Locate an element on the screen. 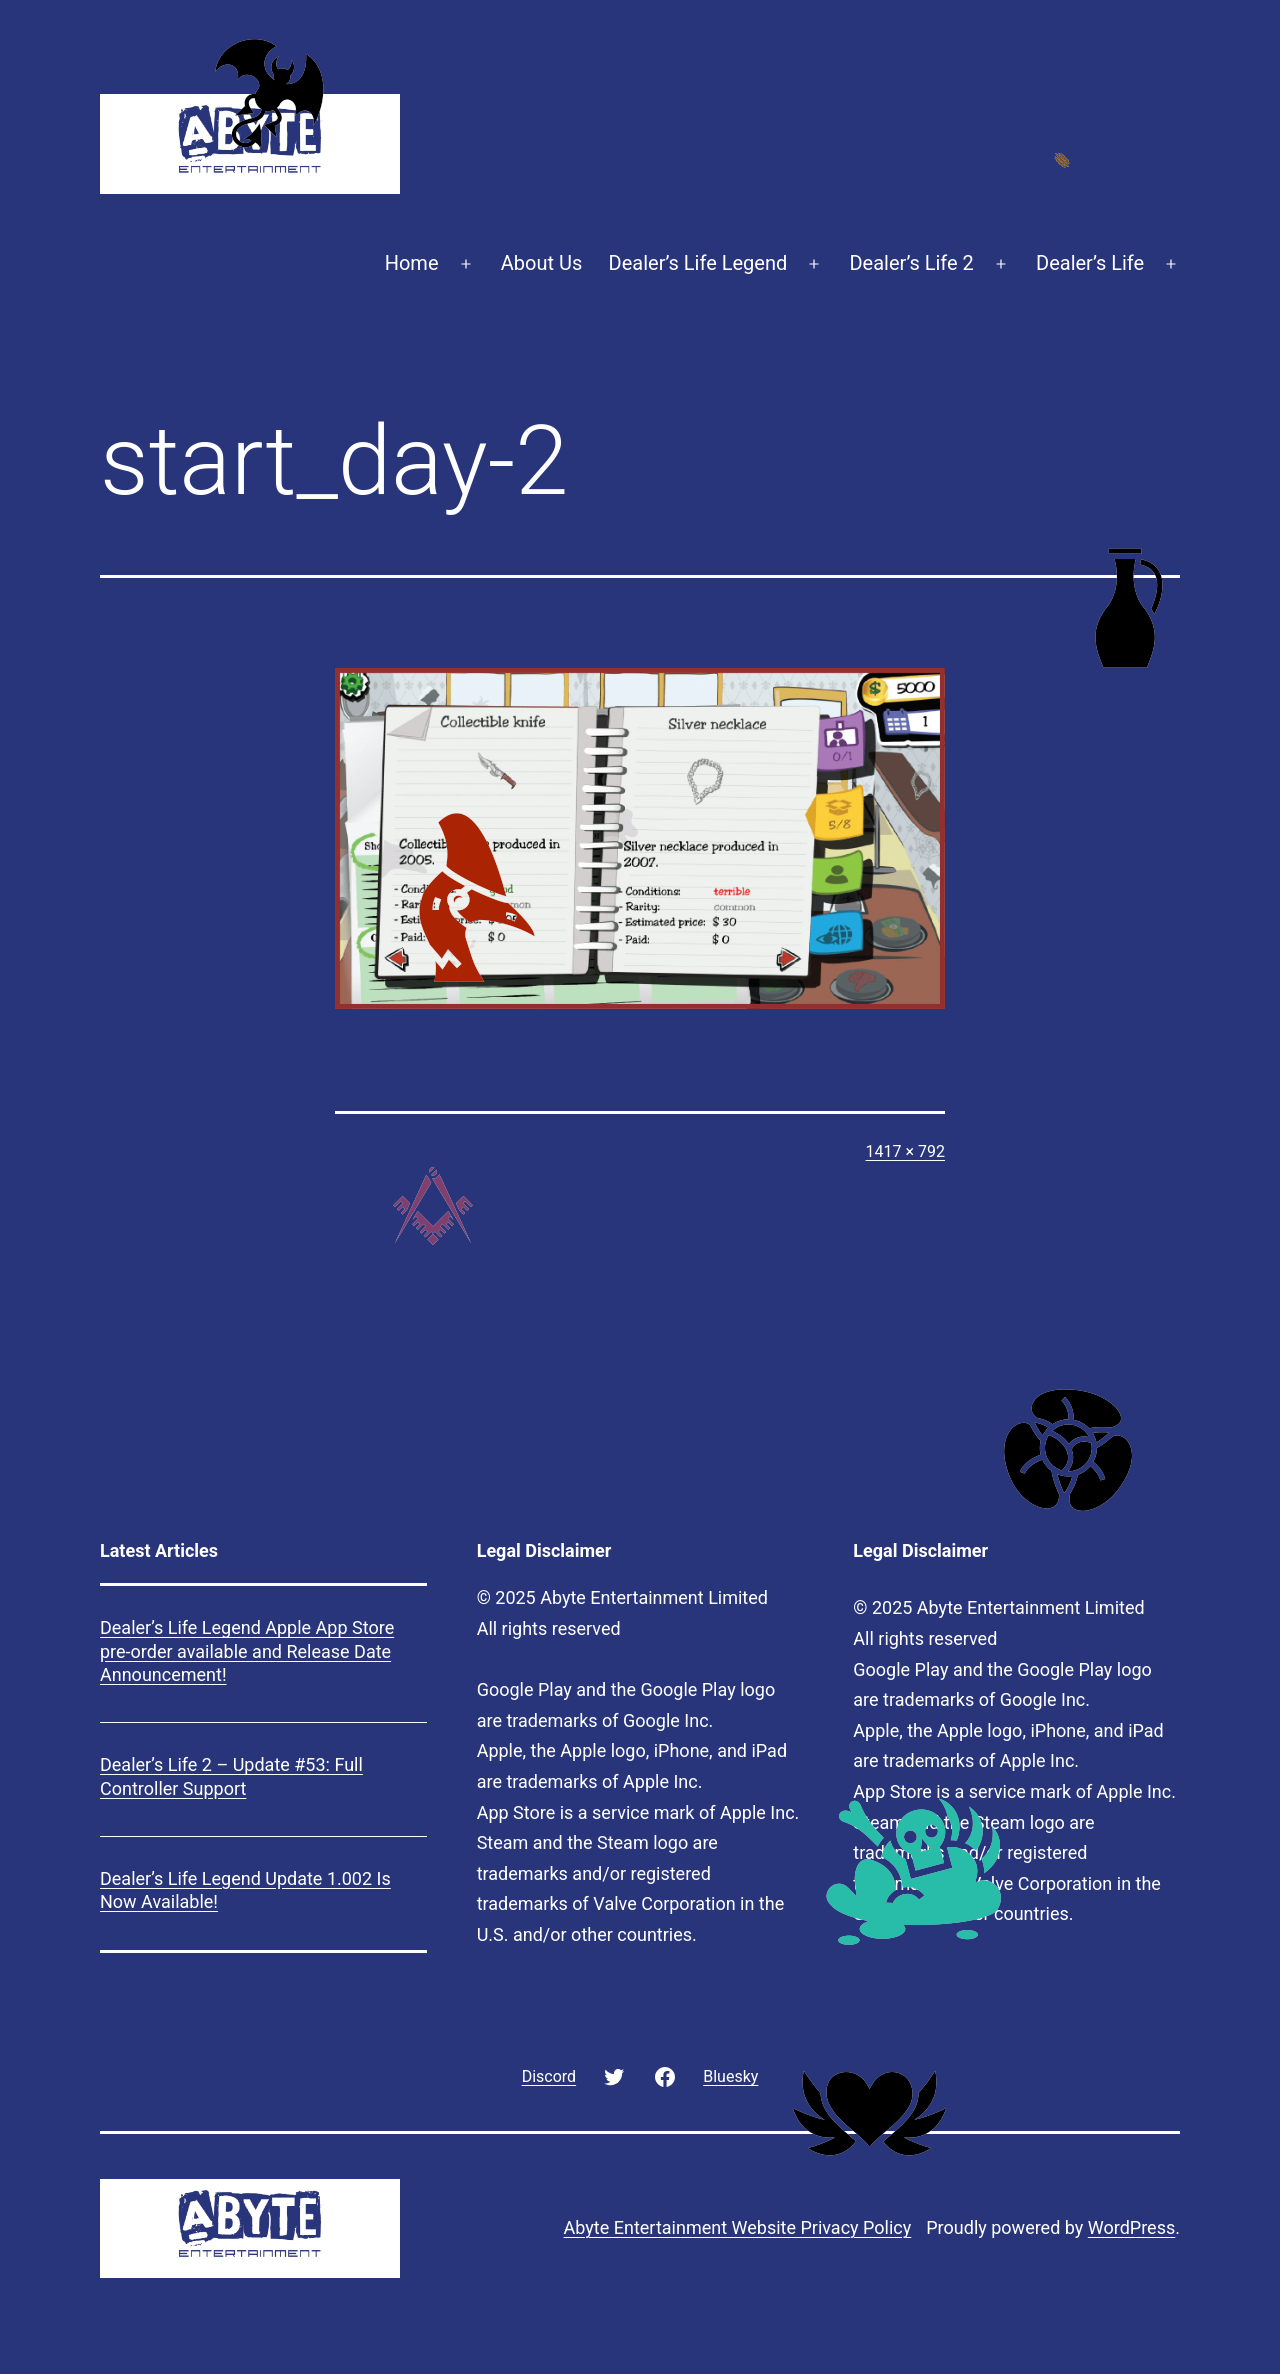 The image size is (1280, 2374). freemasonry or masonic lodge symbol is located at coordinates (433, 1206).